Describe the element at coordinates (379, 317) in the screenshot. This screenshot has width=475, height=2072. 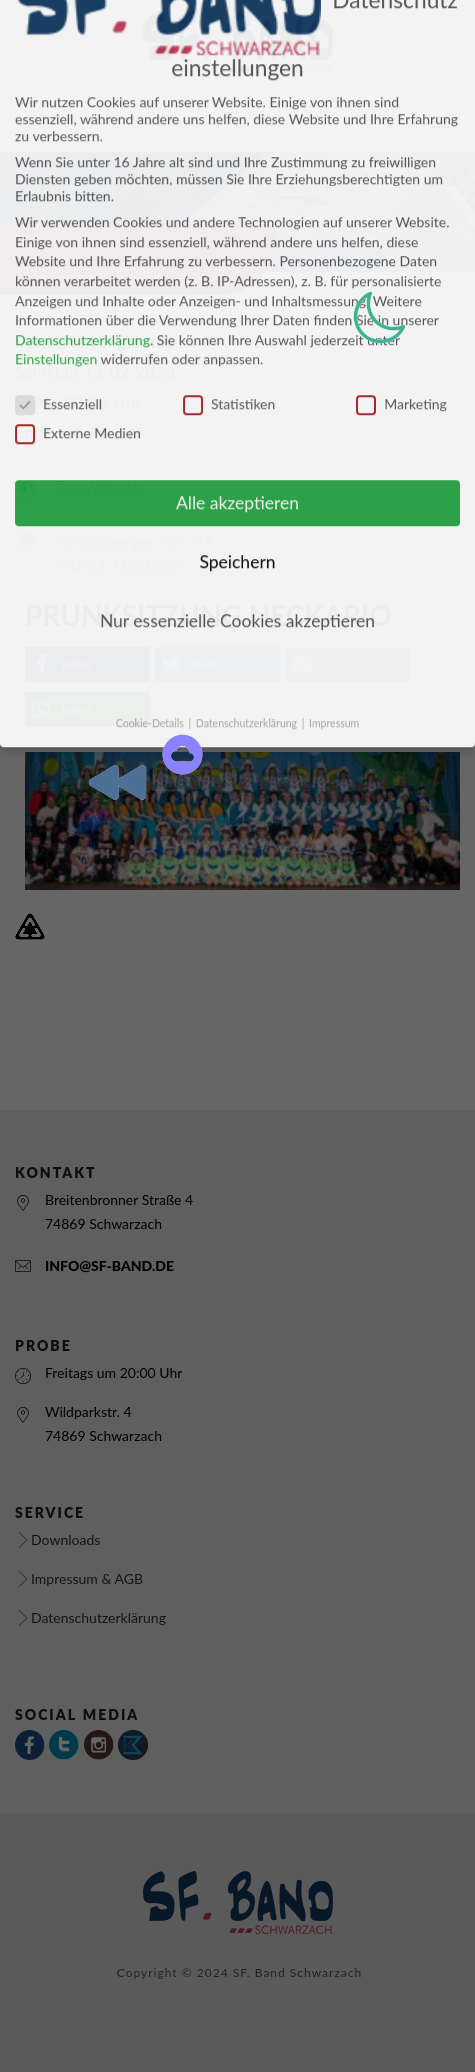
I see `enable dark mode` at that location.